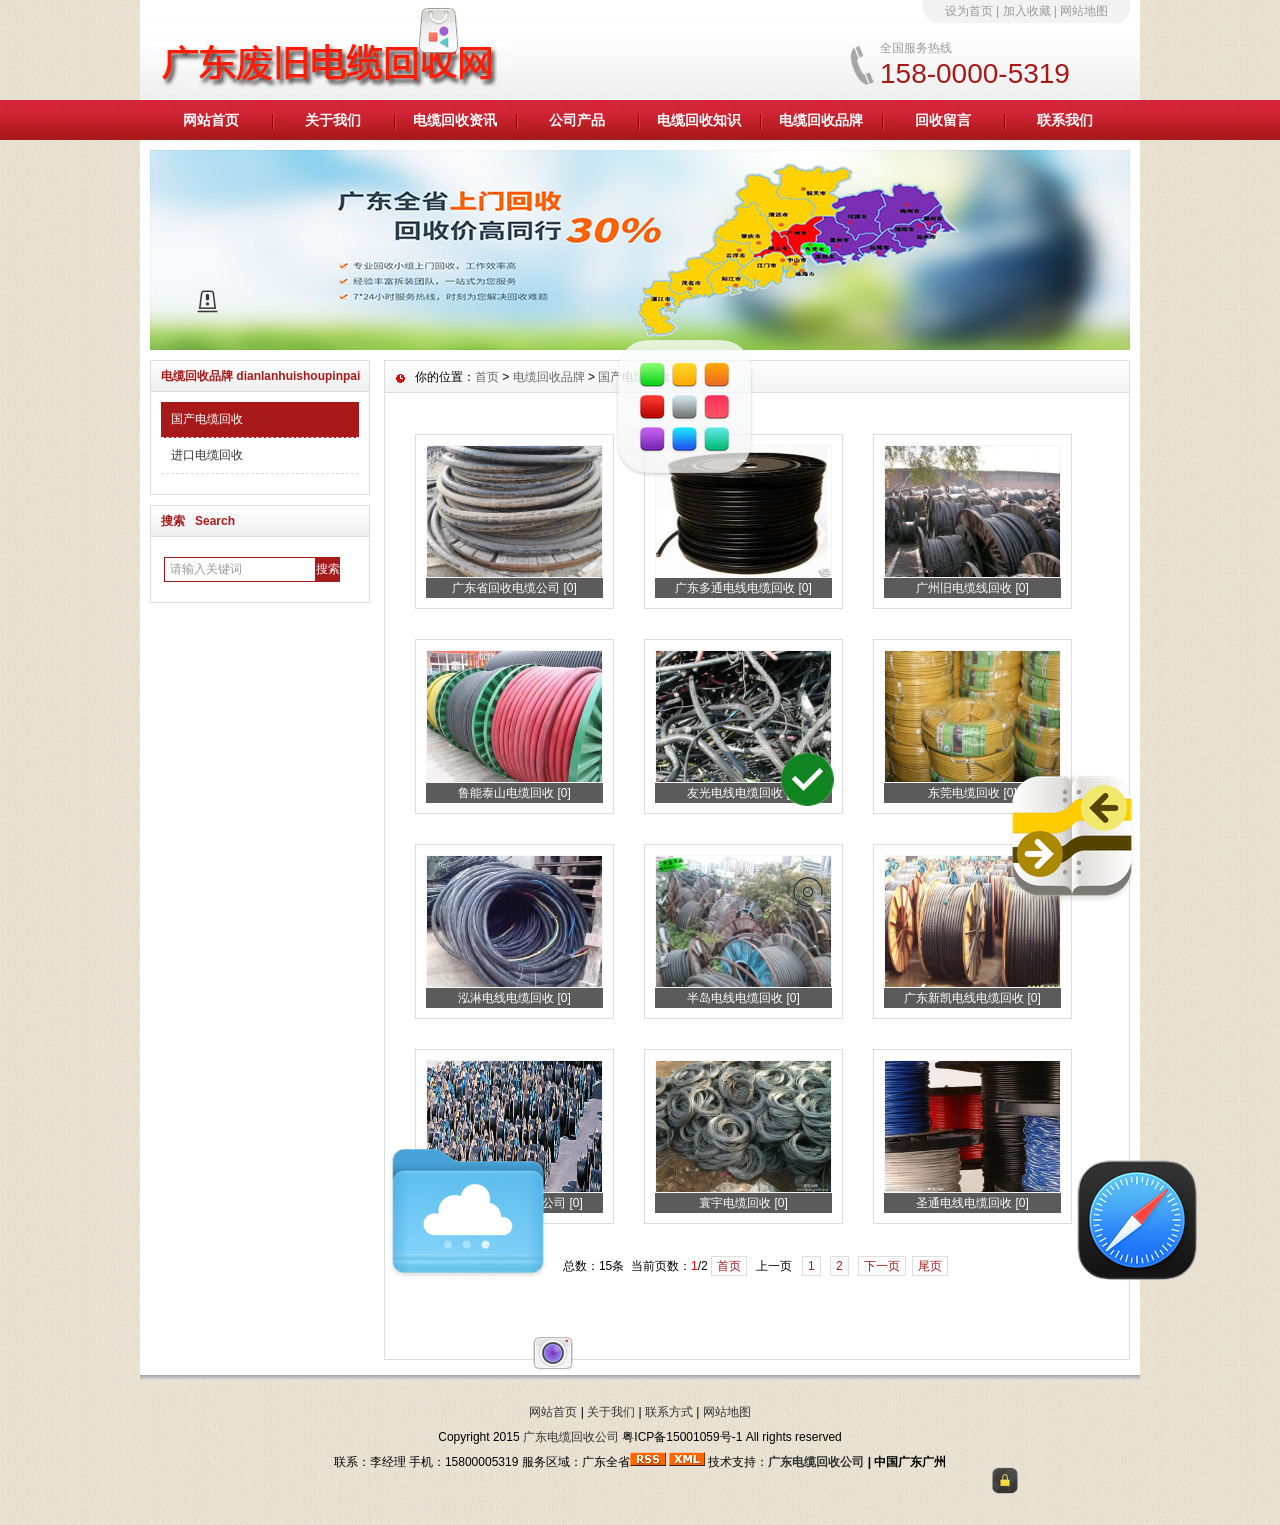 The image size is (1280, 1525). I want to click on open Safari web browser, so click(1137, 1220).